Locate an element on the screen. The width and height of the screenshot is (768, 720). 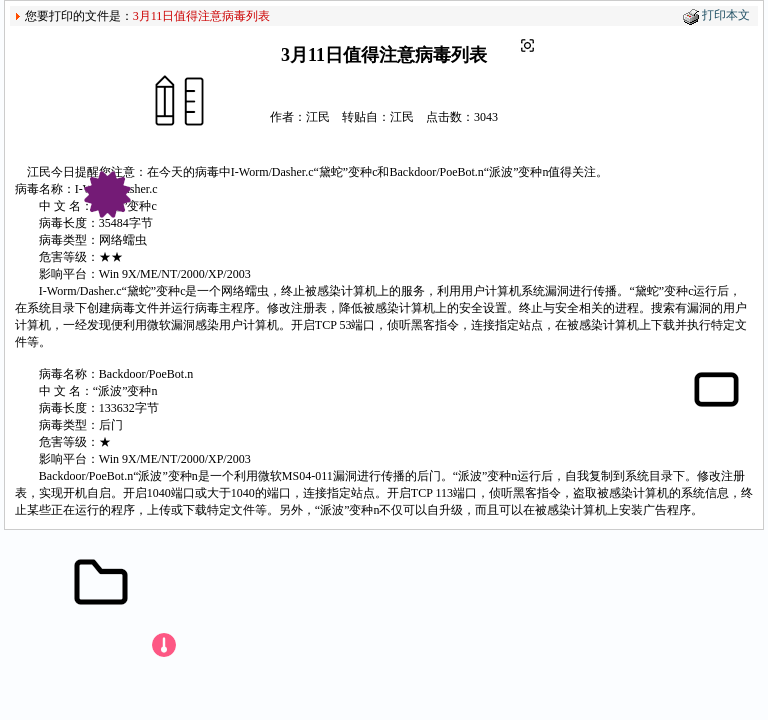
indicates a certified or verified status is located at coordinates (107, 194).